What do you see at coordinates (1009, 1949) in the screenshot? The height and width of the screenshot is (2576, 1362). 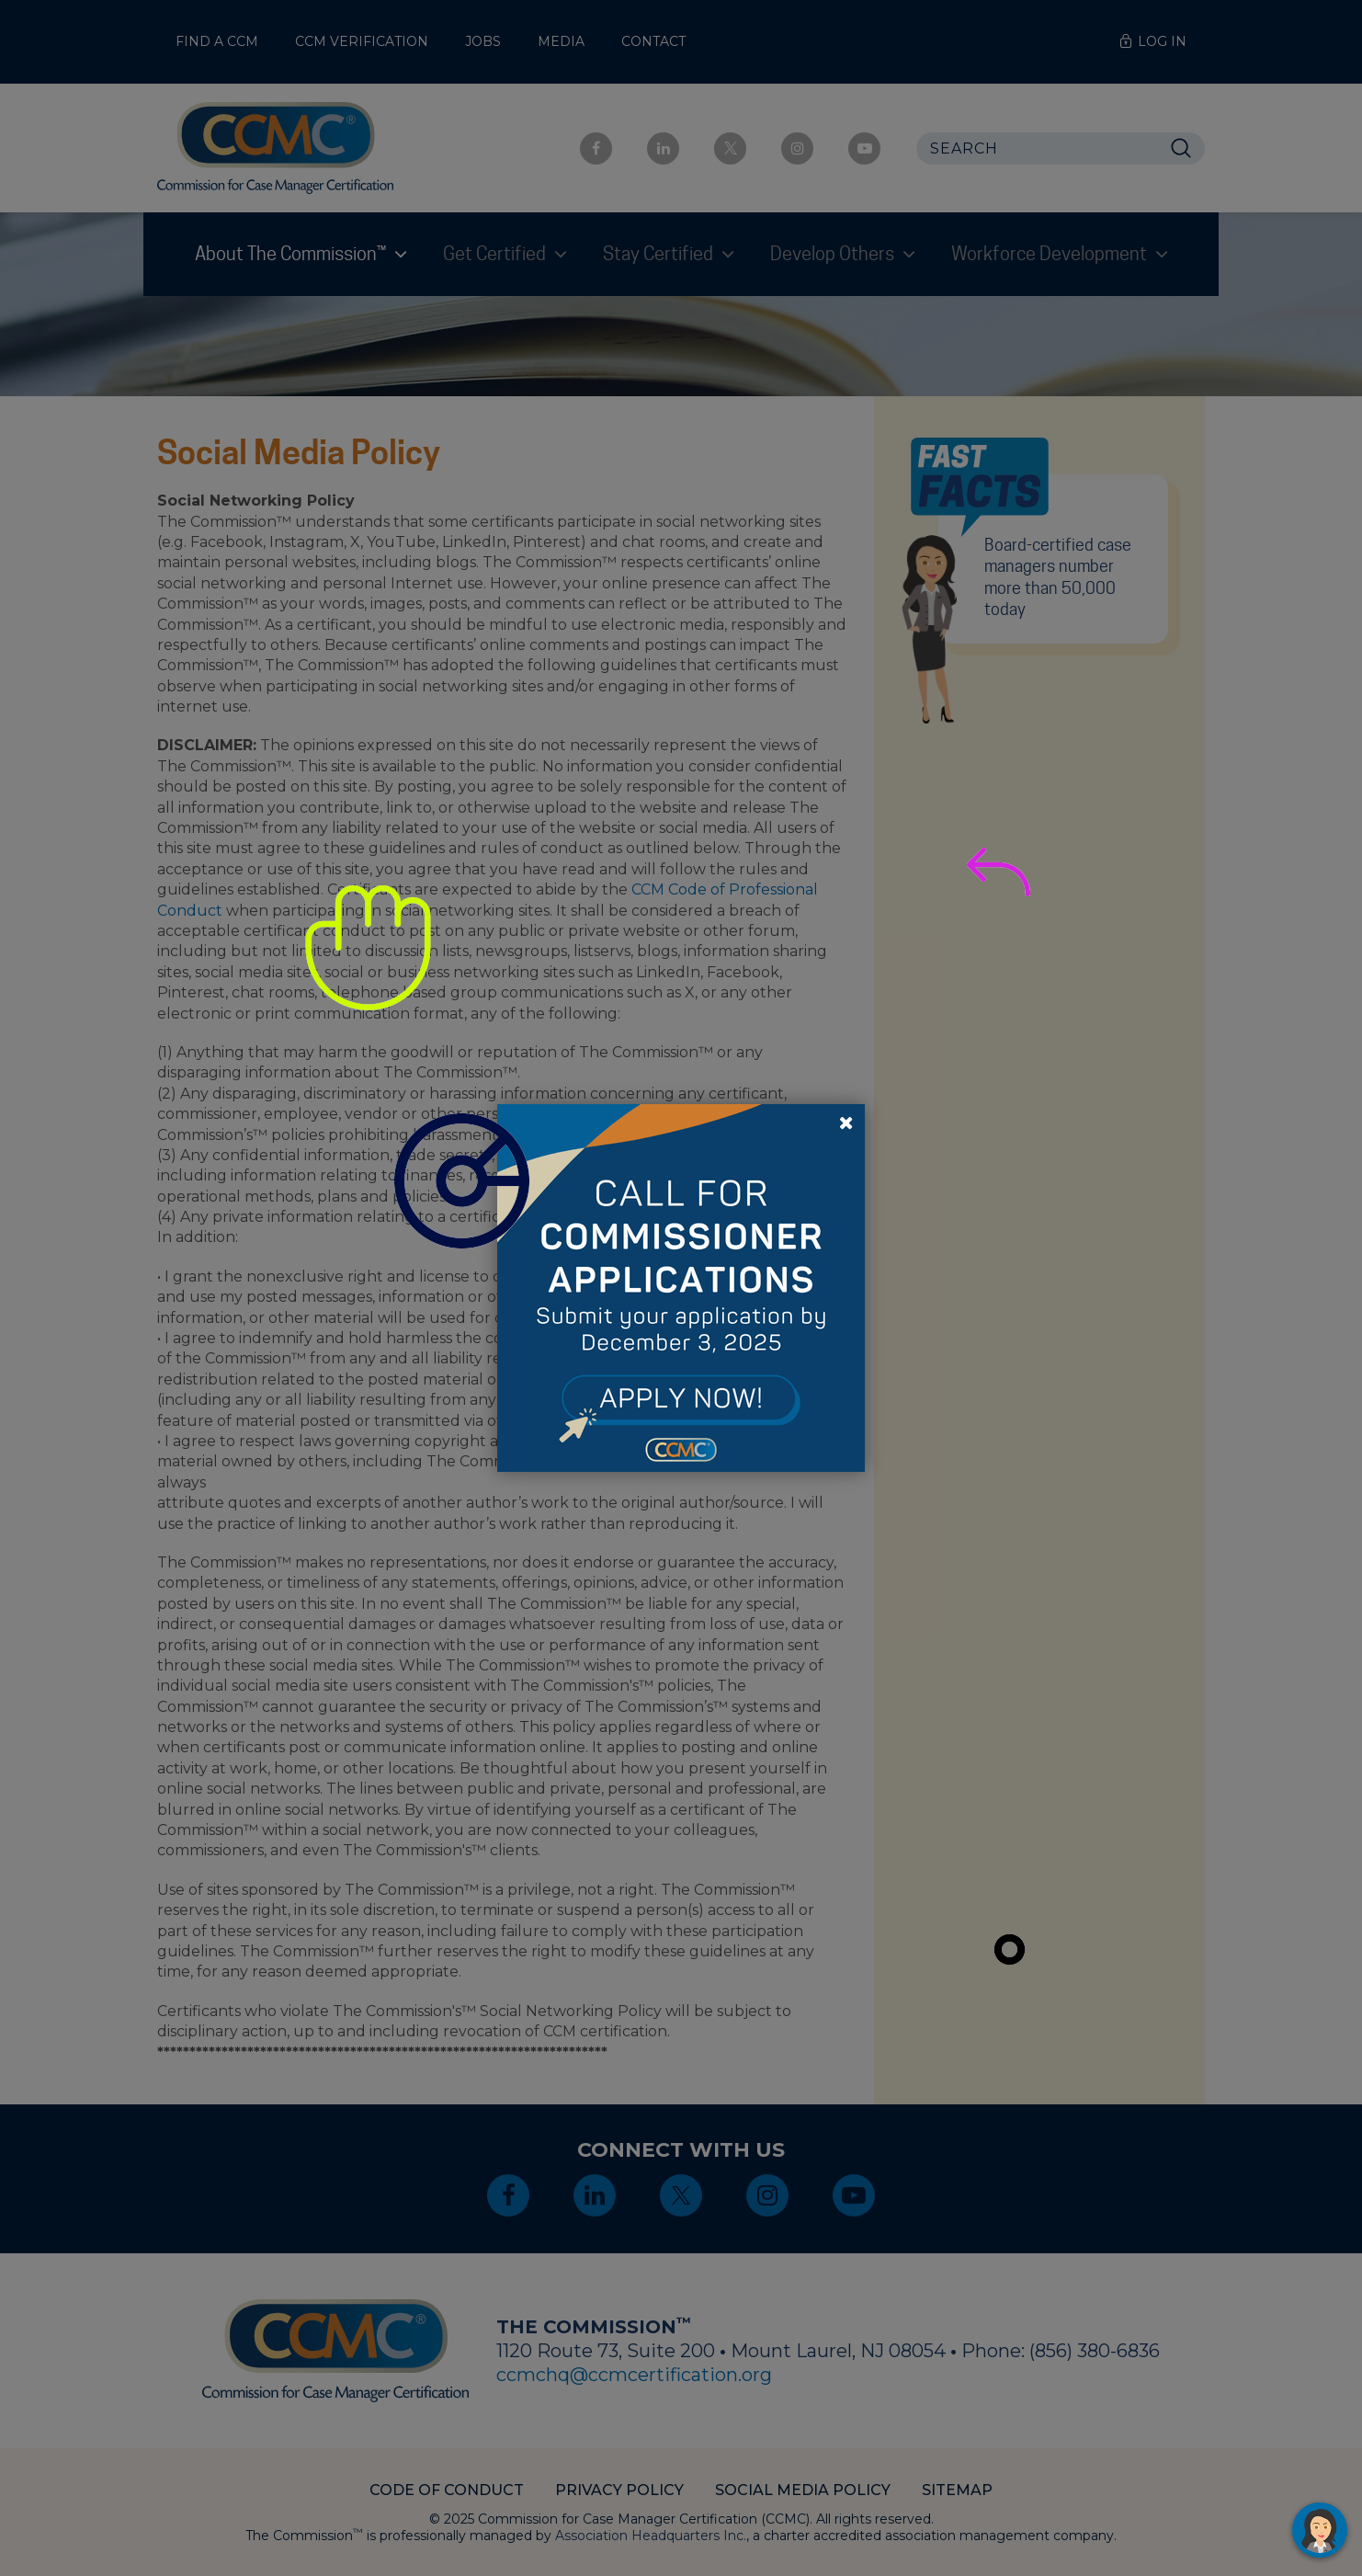 I see `indicates an unread notification or new item` at bounding box center [1009, 1949].